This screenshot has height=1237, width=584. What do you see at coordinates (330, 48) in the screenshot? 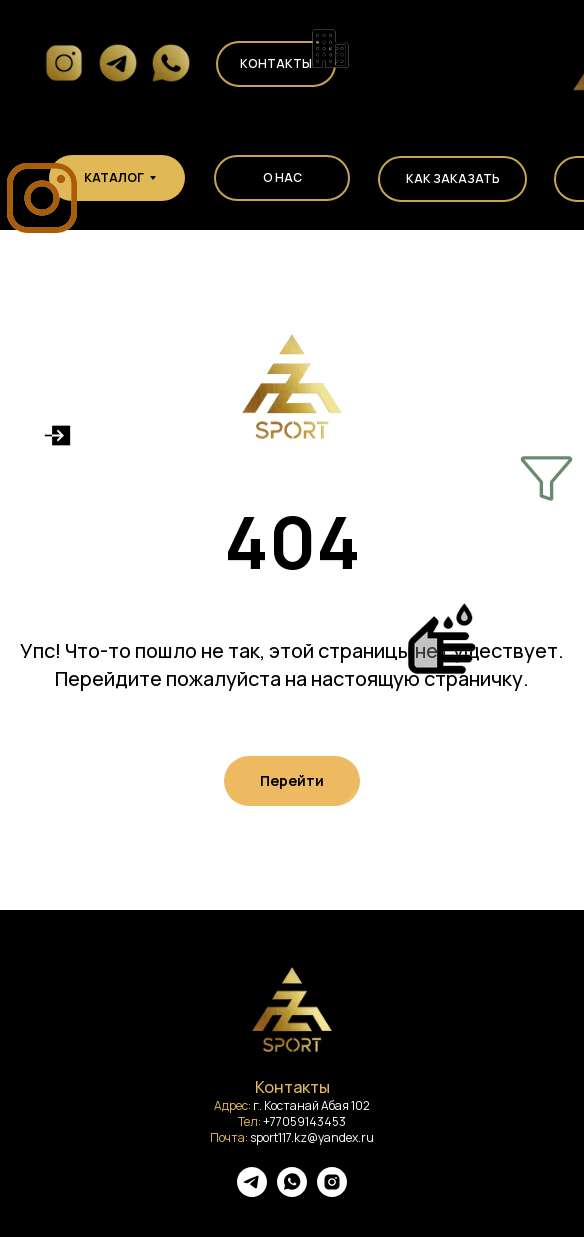
I see `view business or company information` at bounding box center [330, 48].